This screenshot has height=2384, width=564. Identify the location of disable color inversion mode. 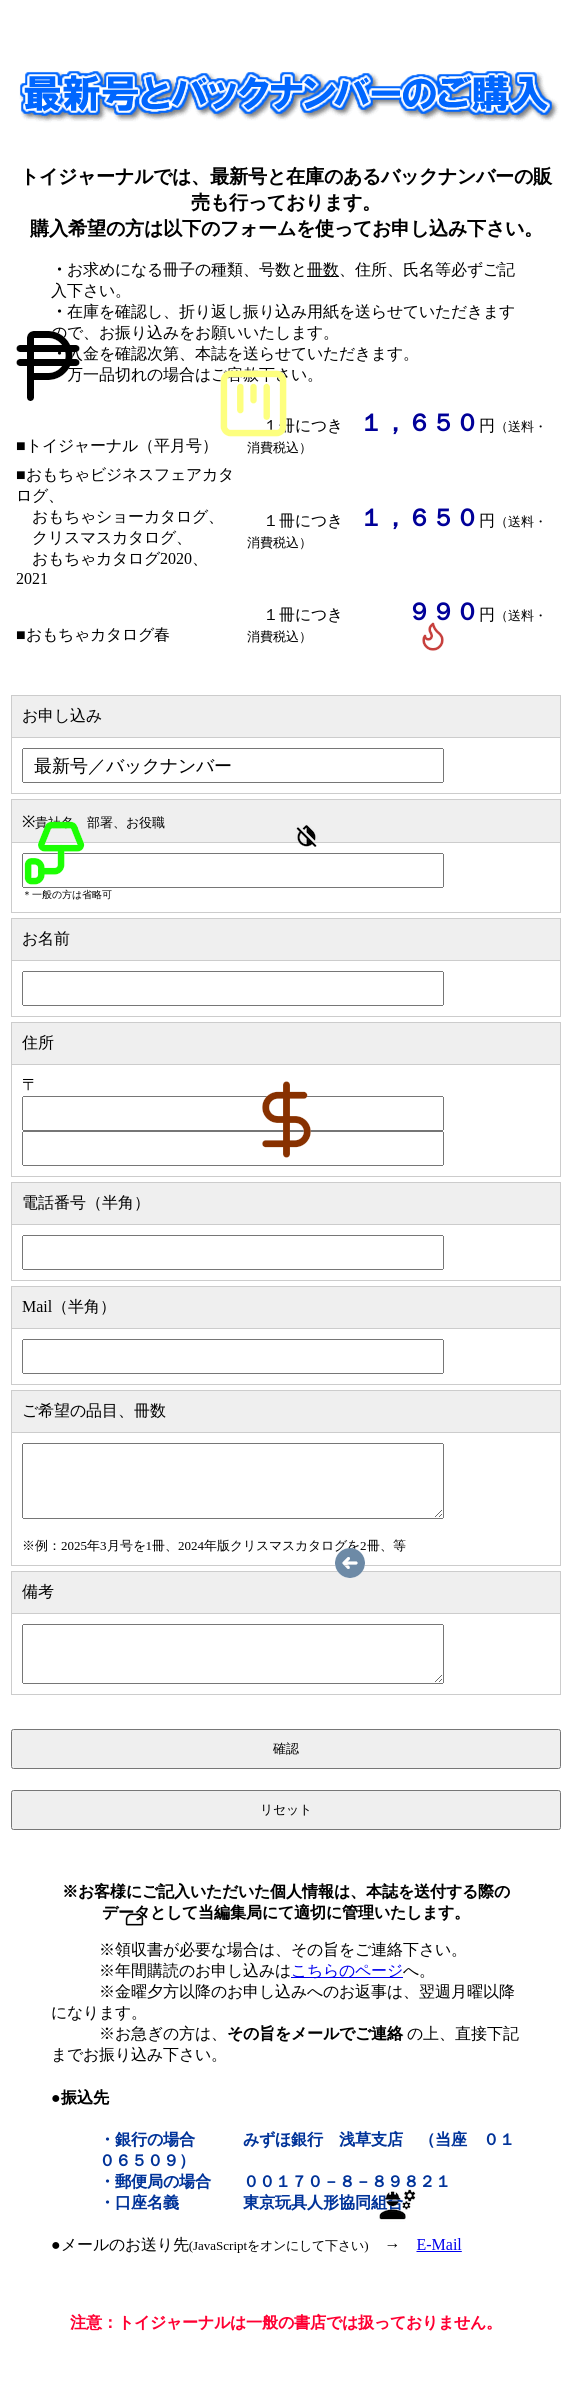
(306, 835).